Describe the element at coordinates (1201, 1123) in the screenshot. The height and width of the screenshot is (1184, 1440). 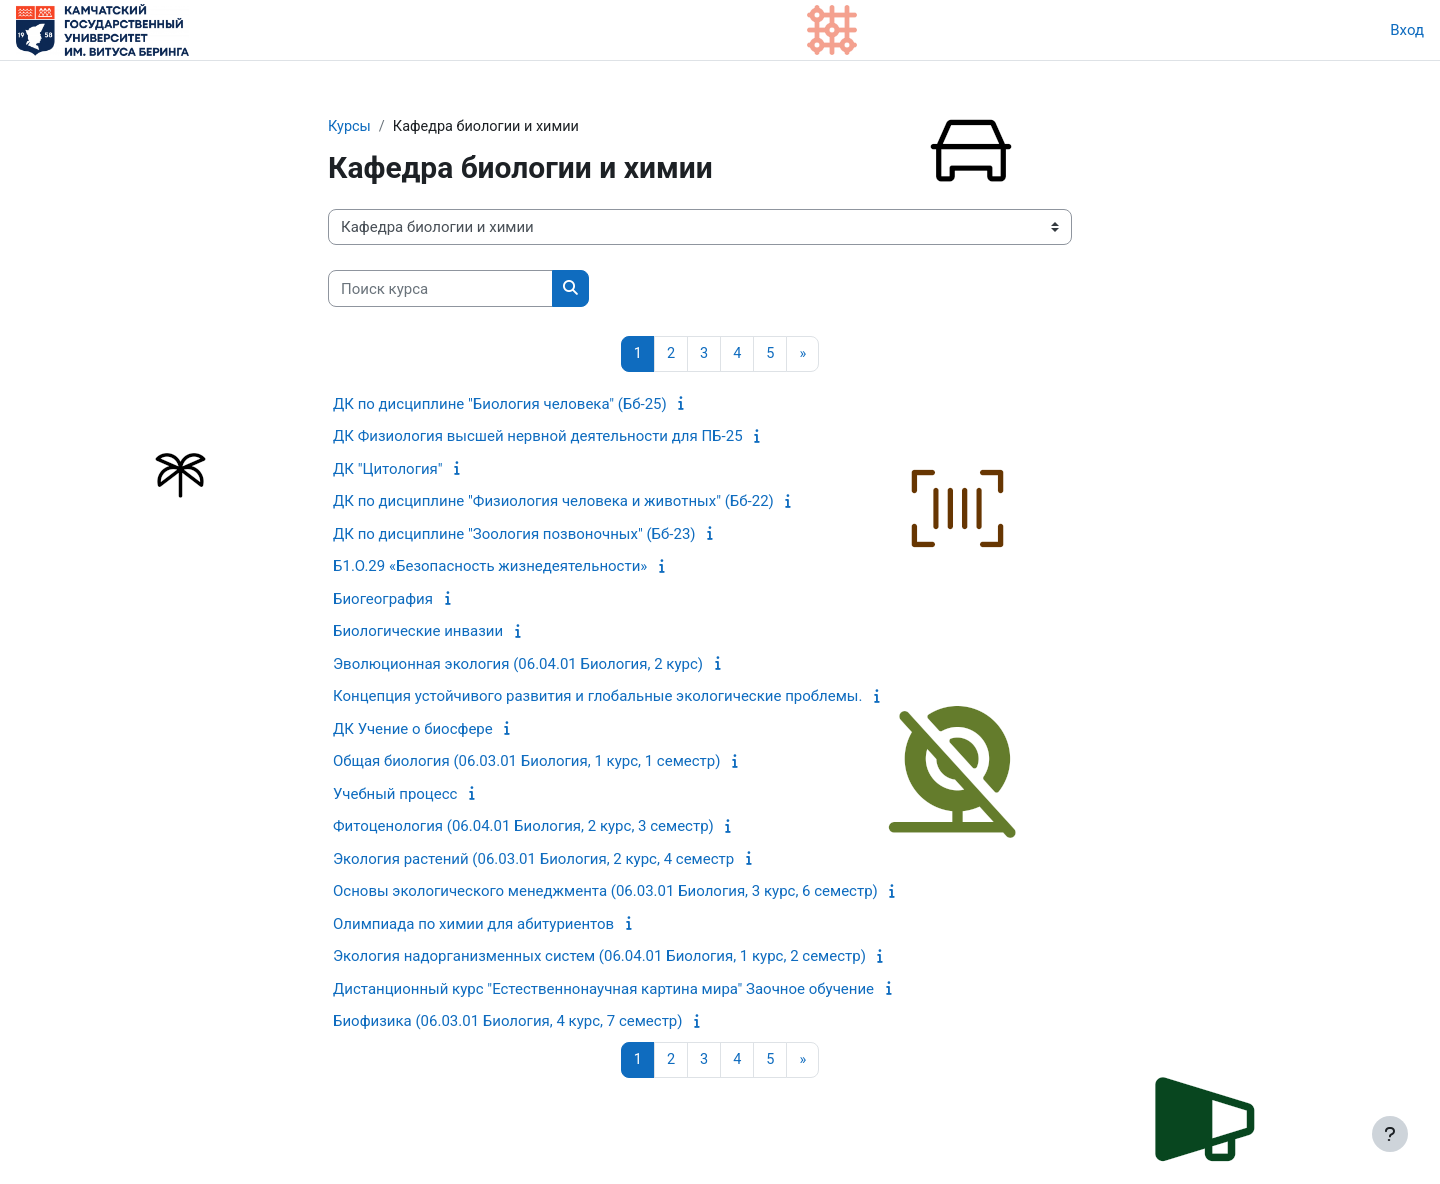
I see `make an announcement or broadcast` at that location.